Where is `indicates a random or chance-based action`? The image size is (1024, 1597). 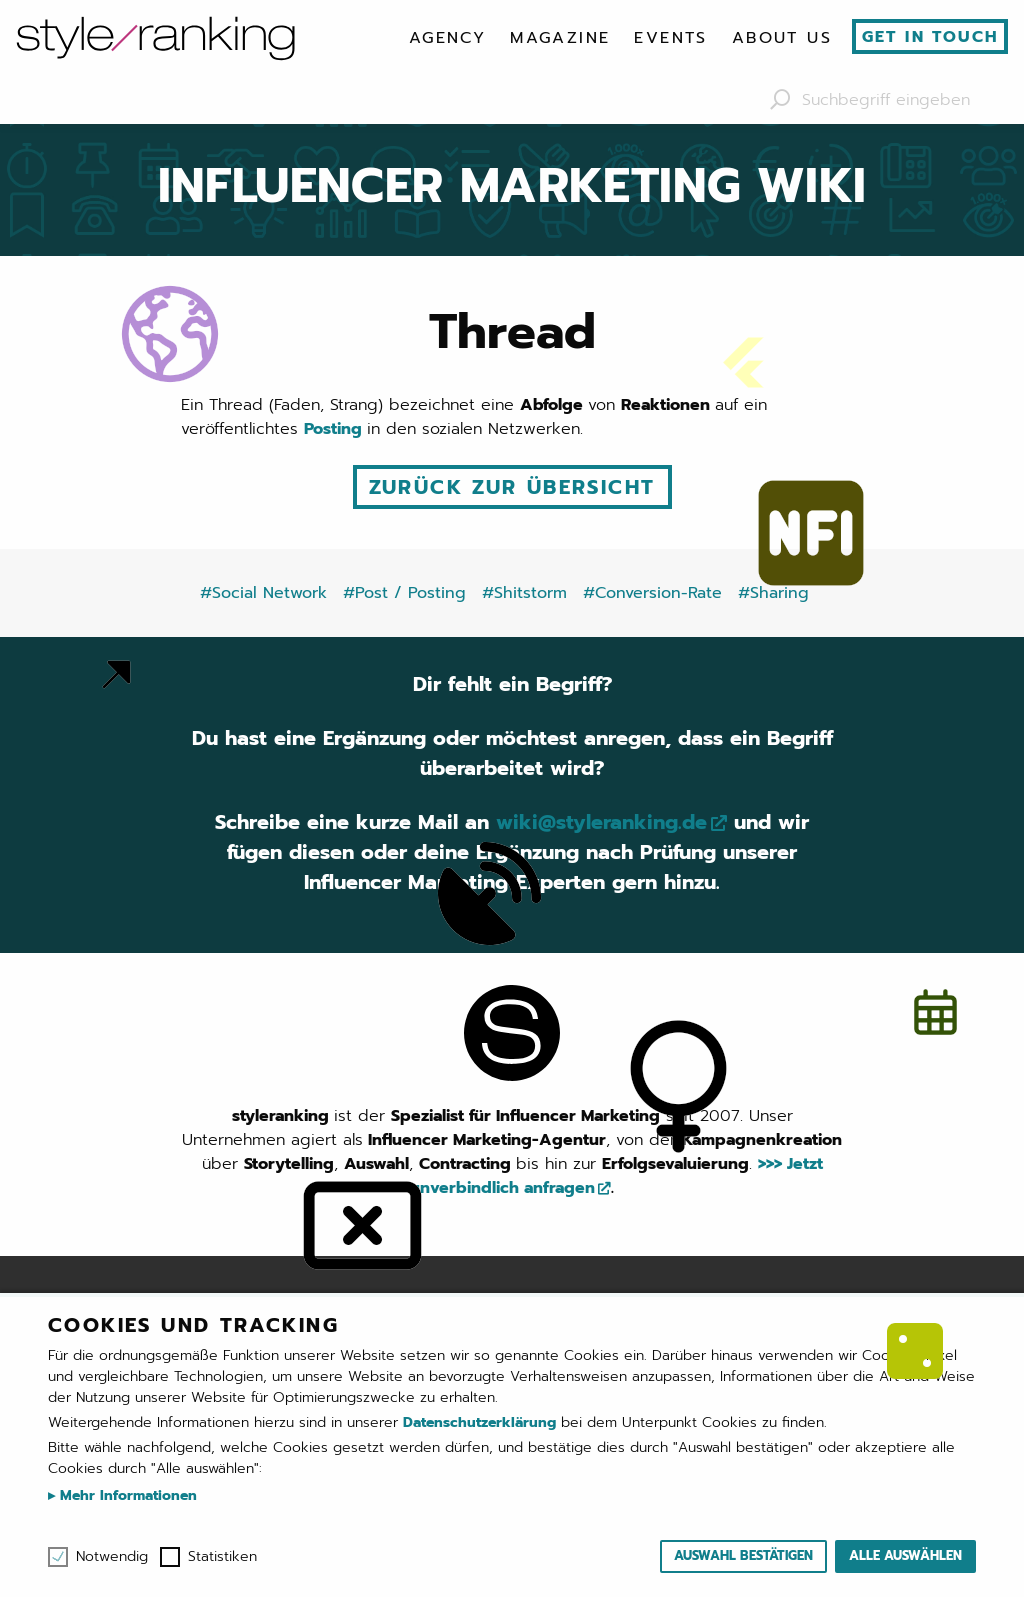
indicates a random or chance-based action is located at coordinates (915, 1351).